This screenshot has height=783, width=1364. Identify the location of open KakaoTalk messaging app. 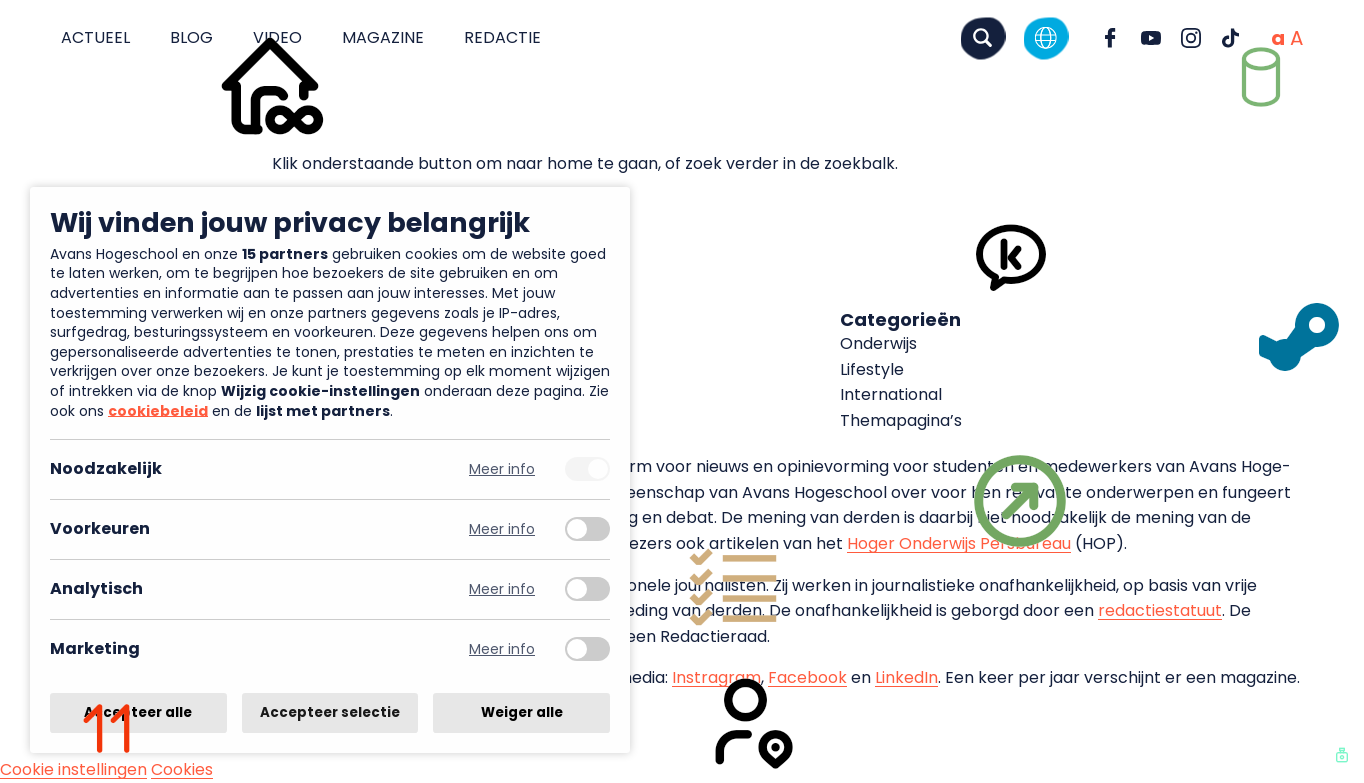
(1011, 256).